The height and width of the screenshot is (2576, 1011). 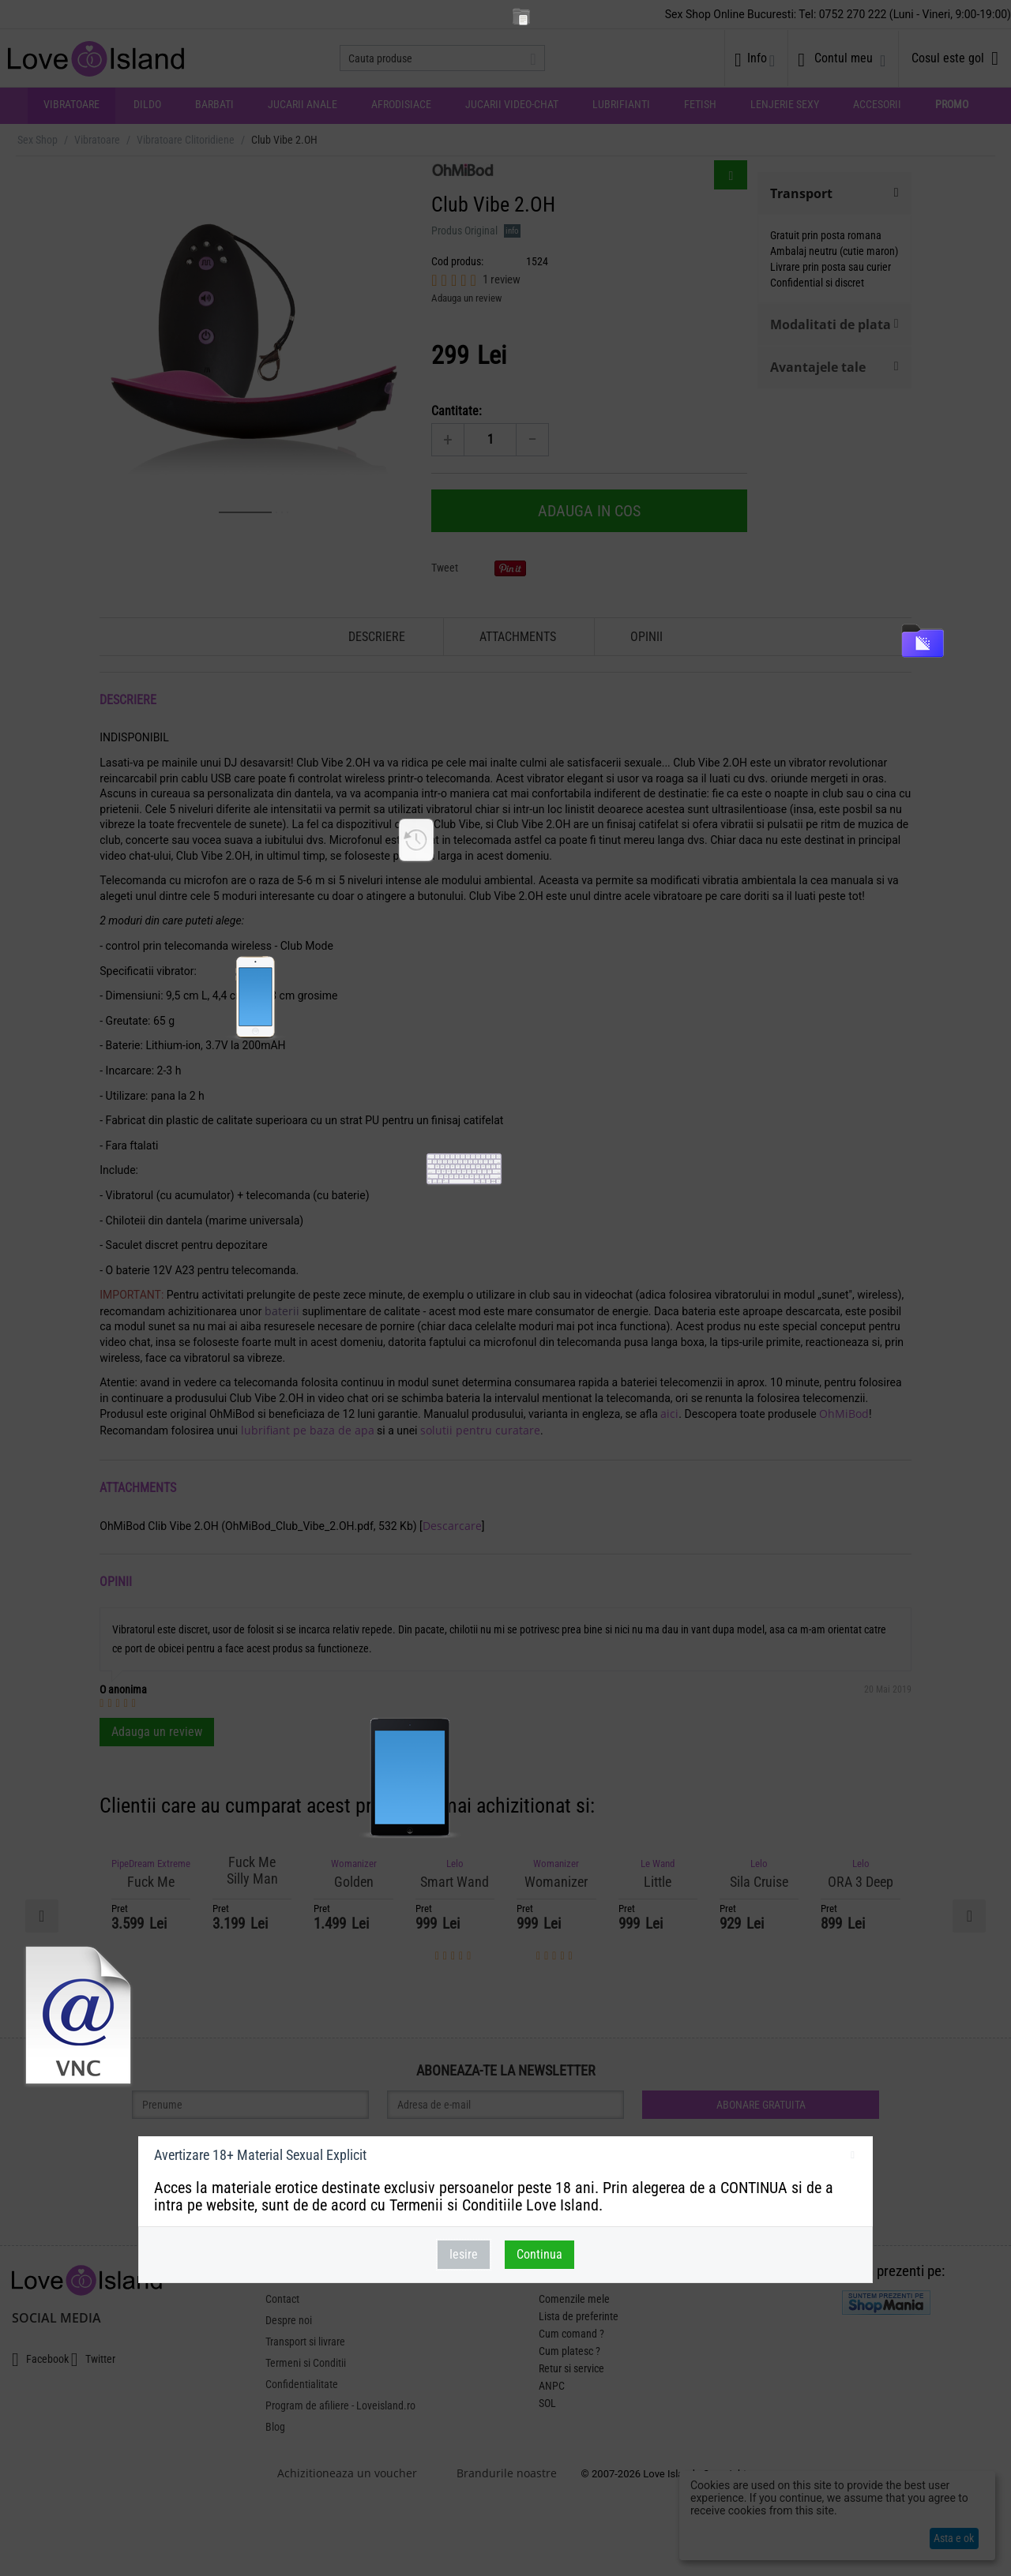 What do you see at coordinates (410, 1767) in the screenshot?
I see `view connected iPad mini device` at bounding box center [410, 1767].